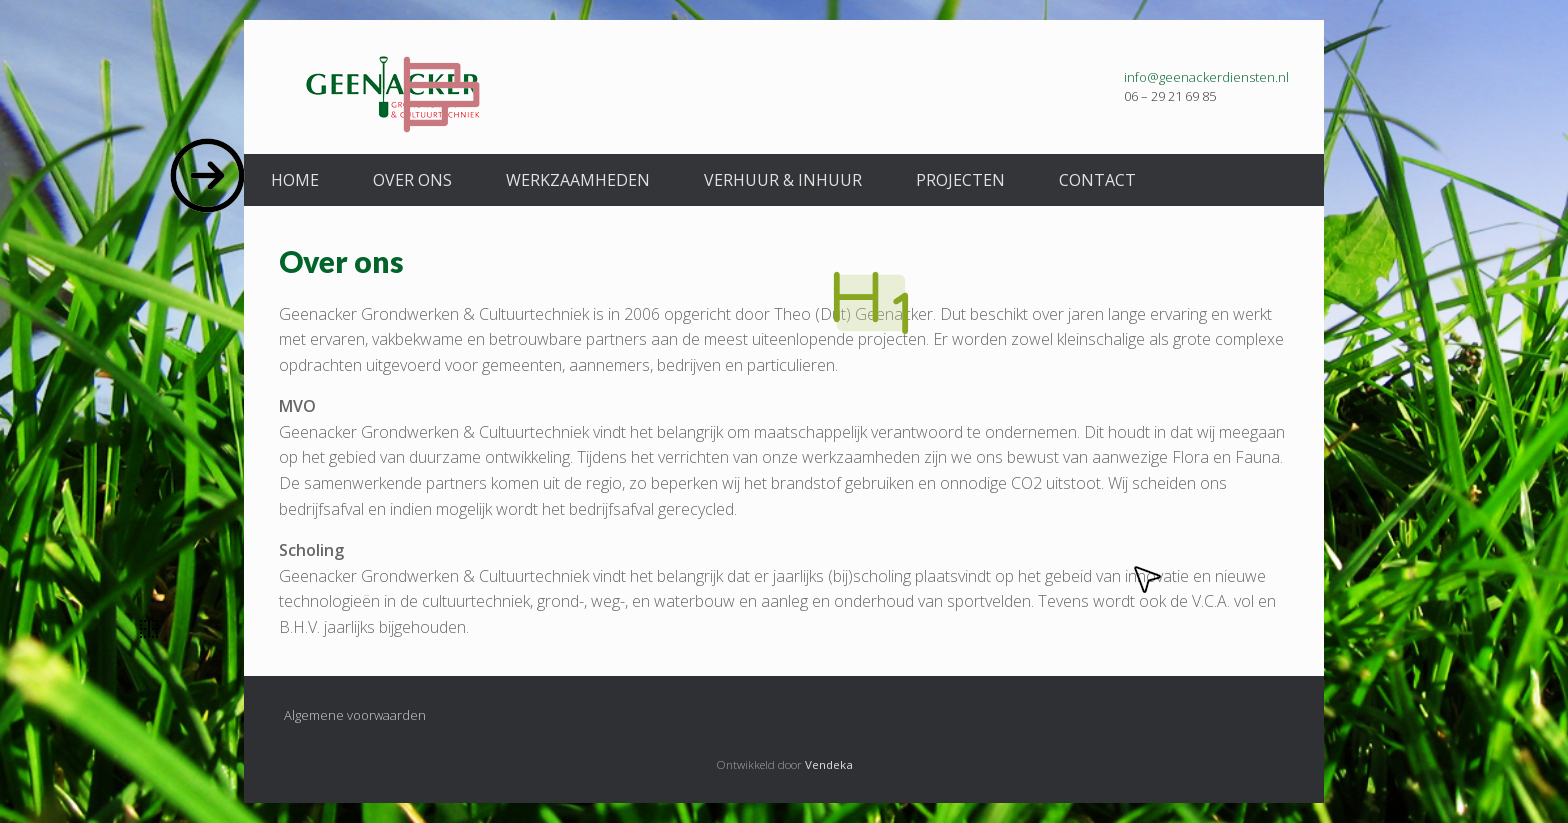 The image size is (1568, 823). Describe the element at coordinates (149, 629) in the screenshot. I see `add a vertical border to selected cells` at that location.